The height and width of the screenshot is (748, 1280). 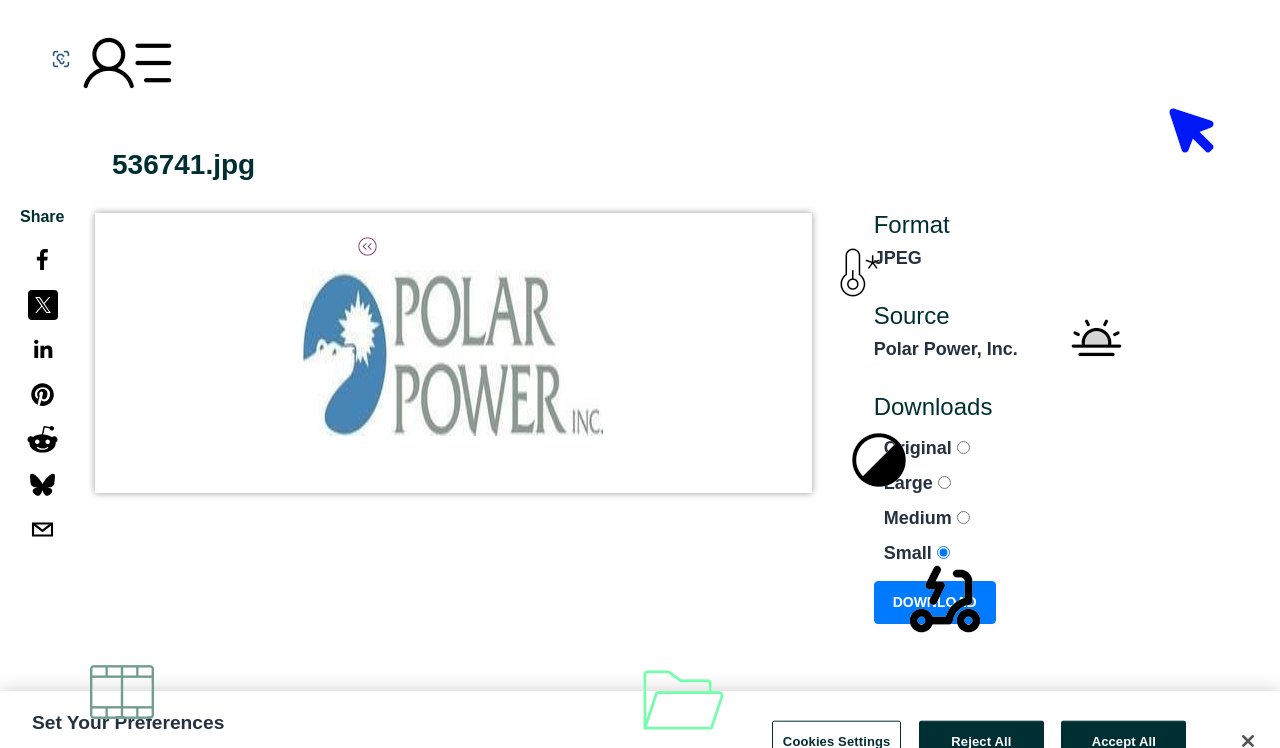 I want to click on view video or film content, so click(x=122, y=692).